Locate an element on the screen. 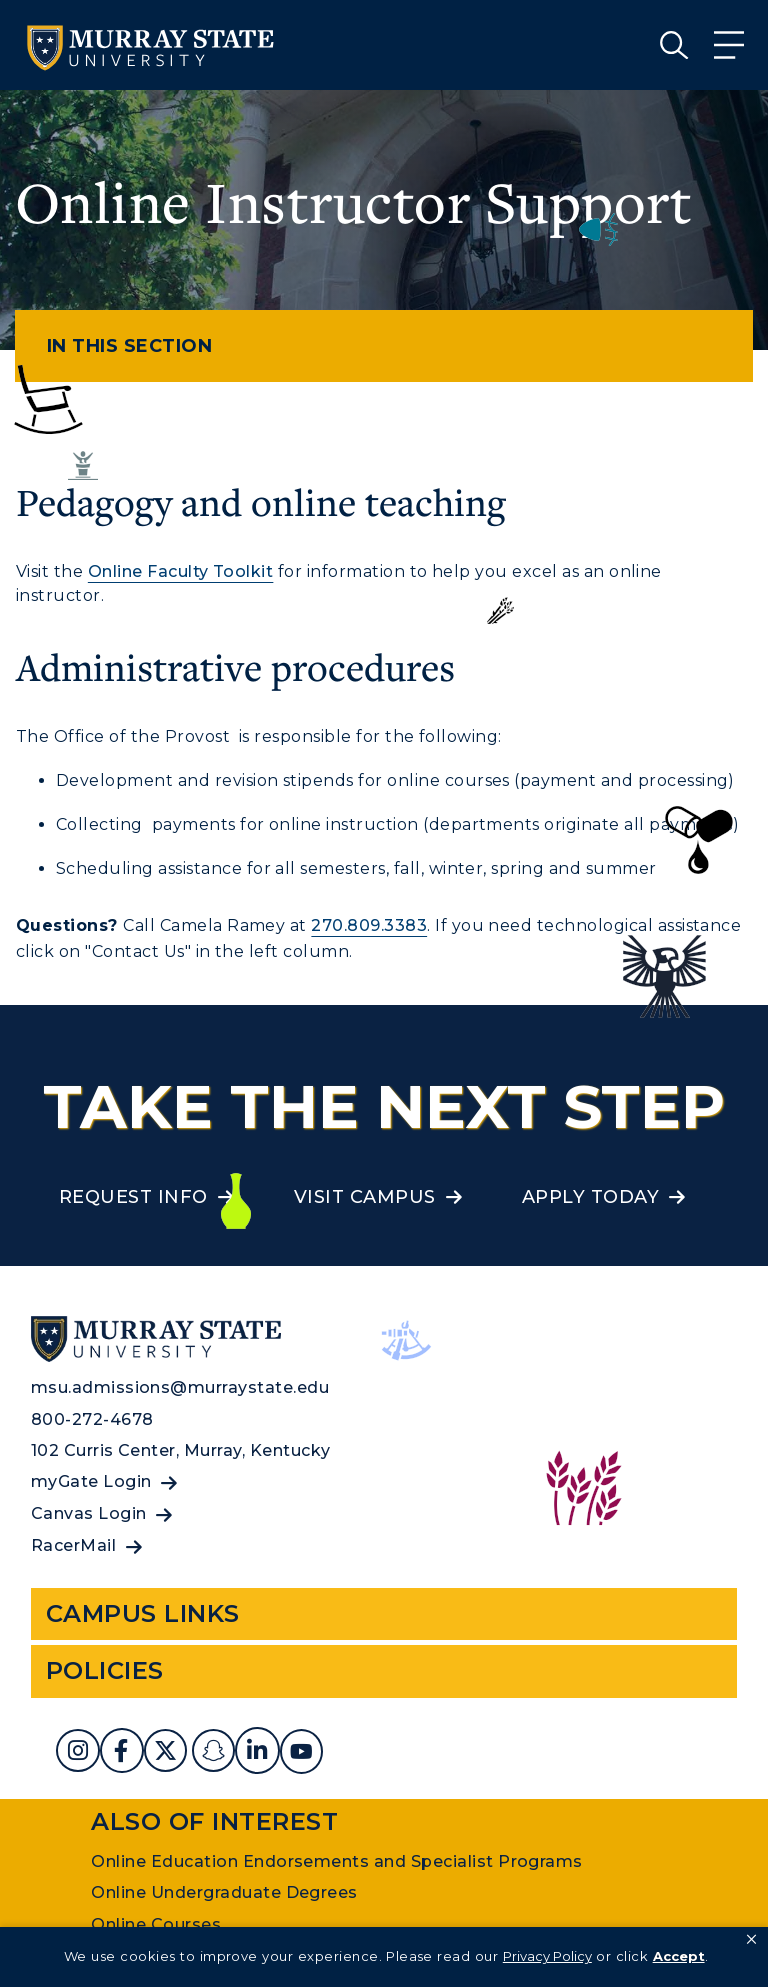 Image resolution: width=768 pixels, height=1987 pixels. decorative item or collectible in inventory is located at coordinates (236, 1201).